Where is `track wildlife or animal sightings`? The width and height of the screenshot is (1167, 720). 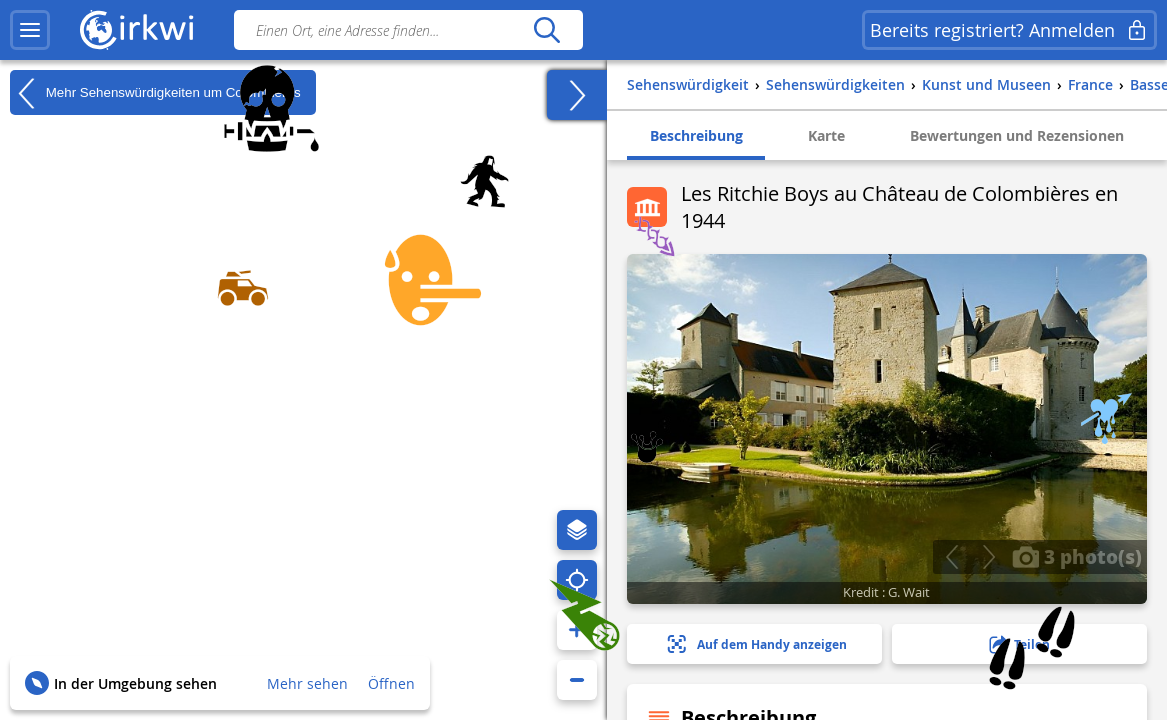 track wildlife or animal sightings is located at coordinates (1032, 648).